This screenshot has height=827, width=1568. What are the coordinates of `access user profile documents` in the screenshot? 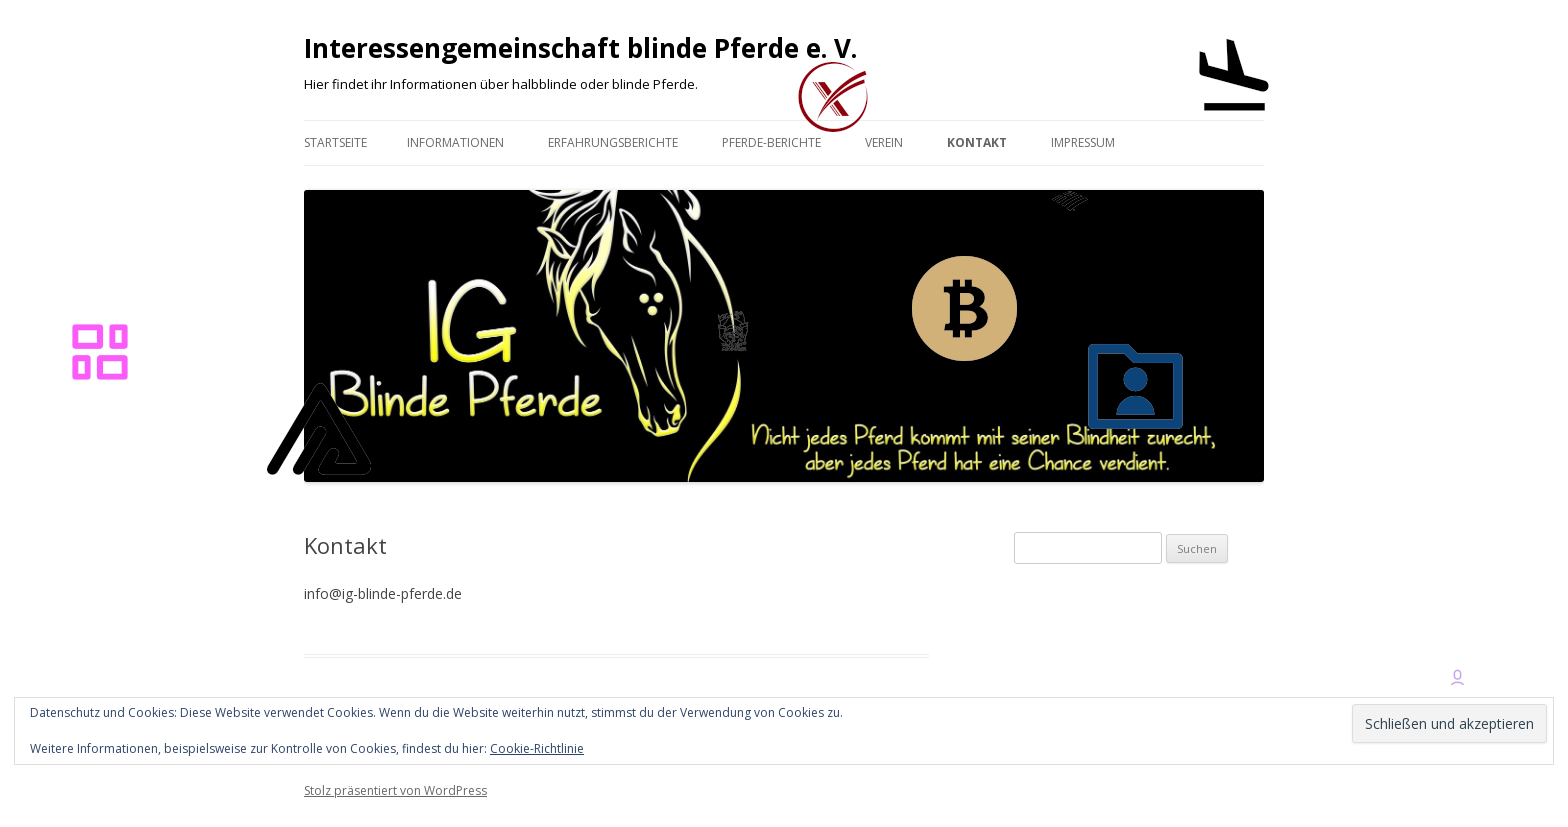 It's located at (1135, 386).